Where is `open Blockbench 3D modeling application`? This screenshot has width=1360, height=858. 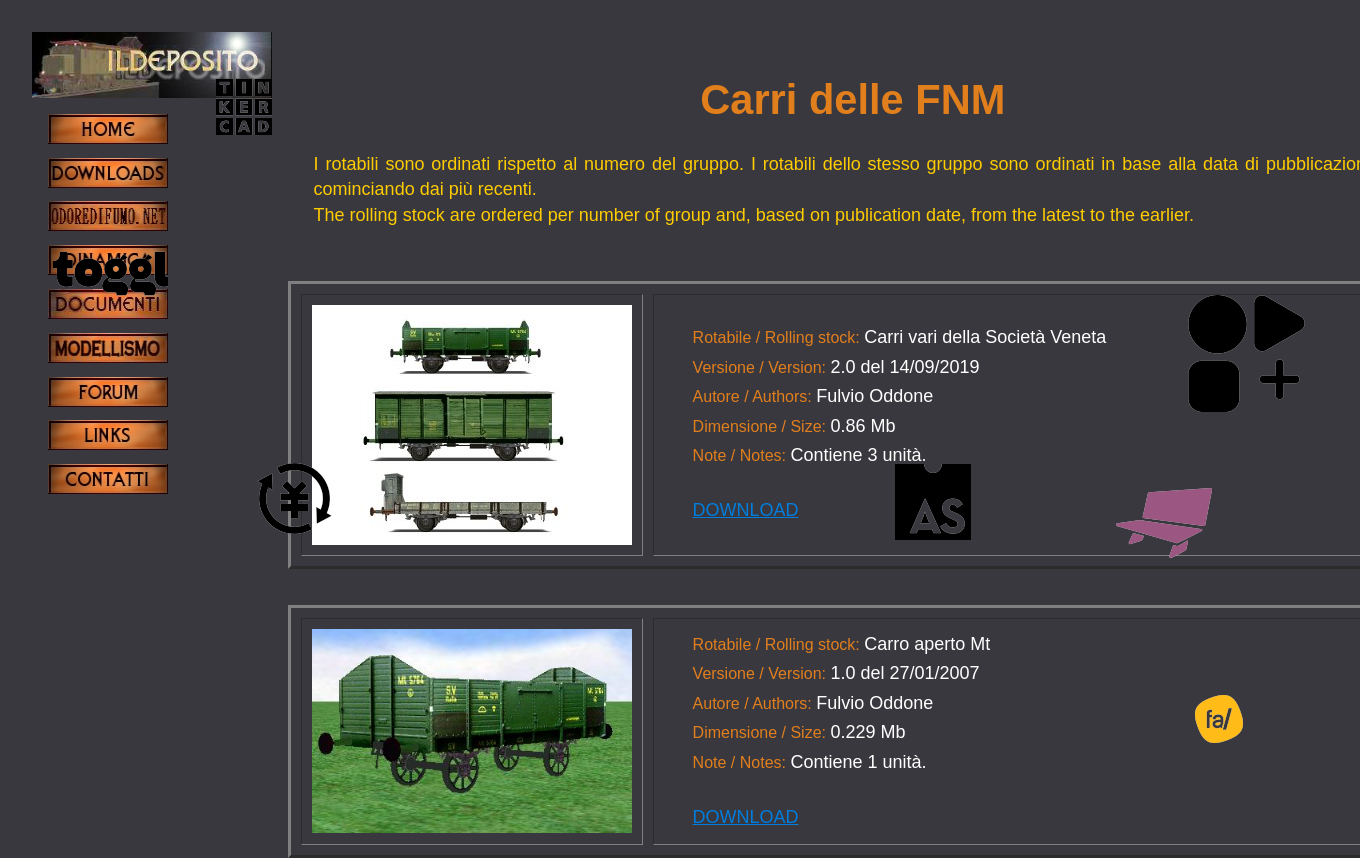 open Blockbench 3D modeling application is located at coordinates (1164, 523).